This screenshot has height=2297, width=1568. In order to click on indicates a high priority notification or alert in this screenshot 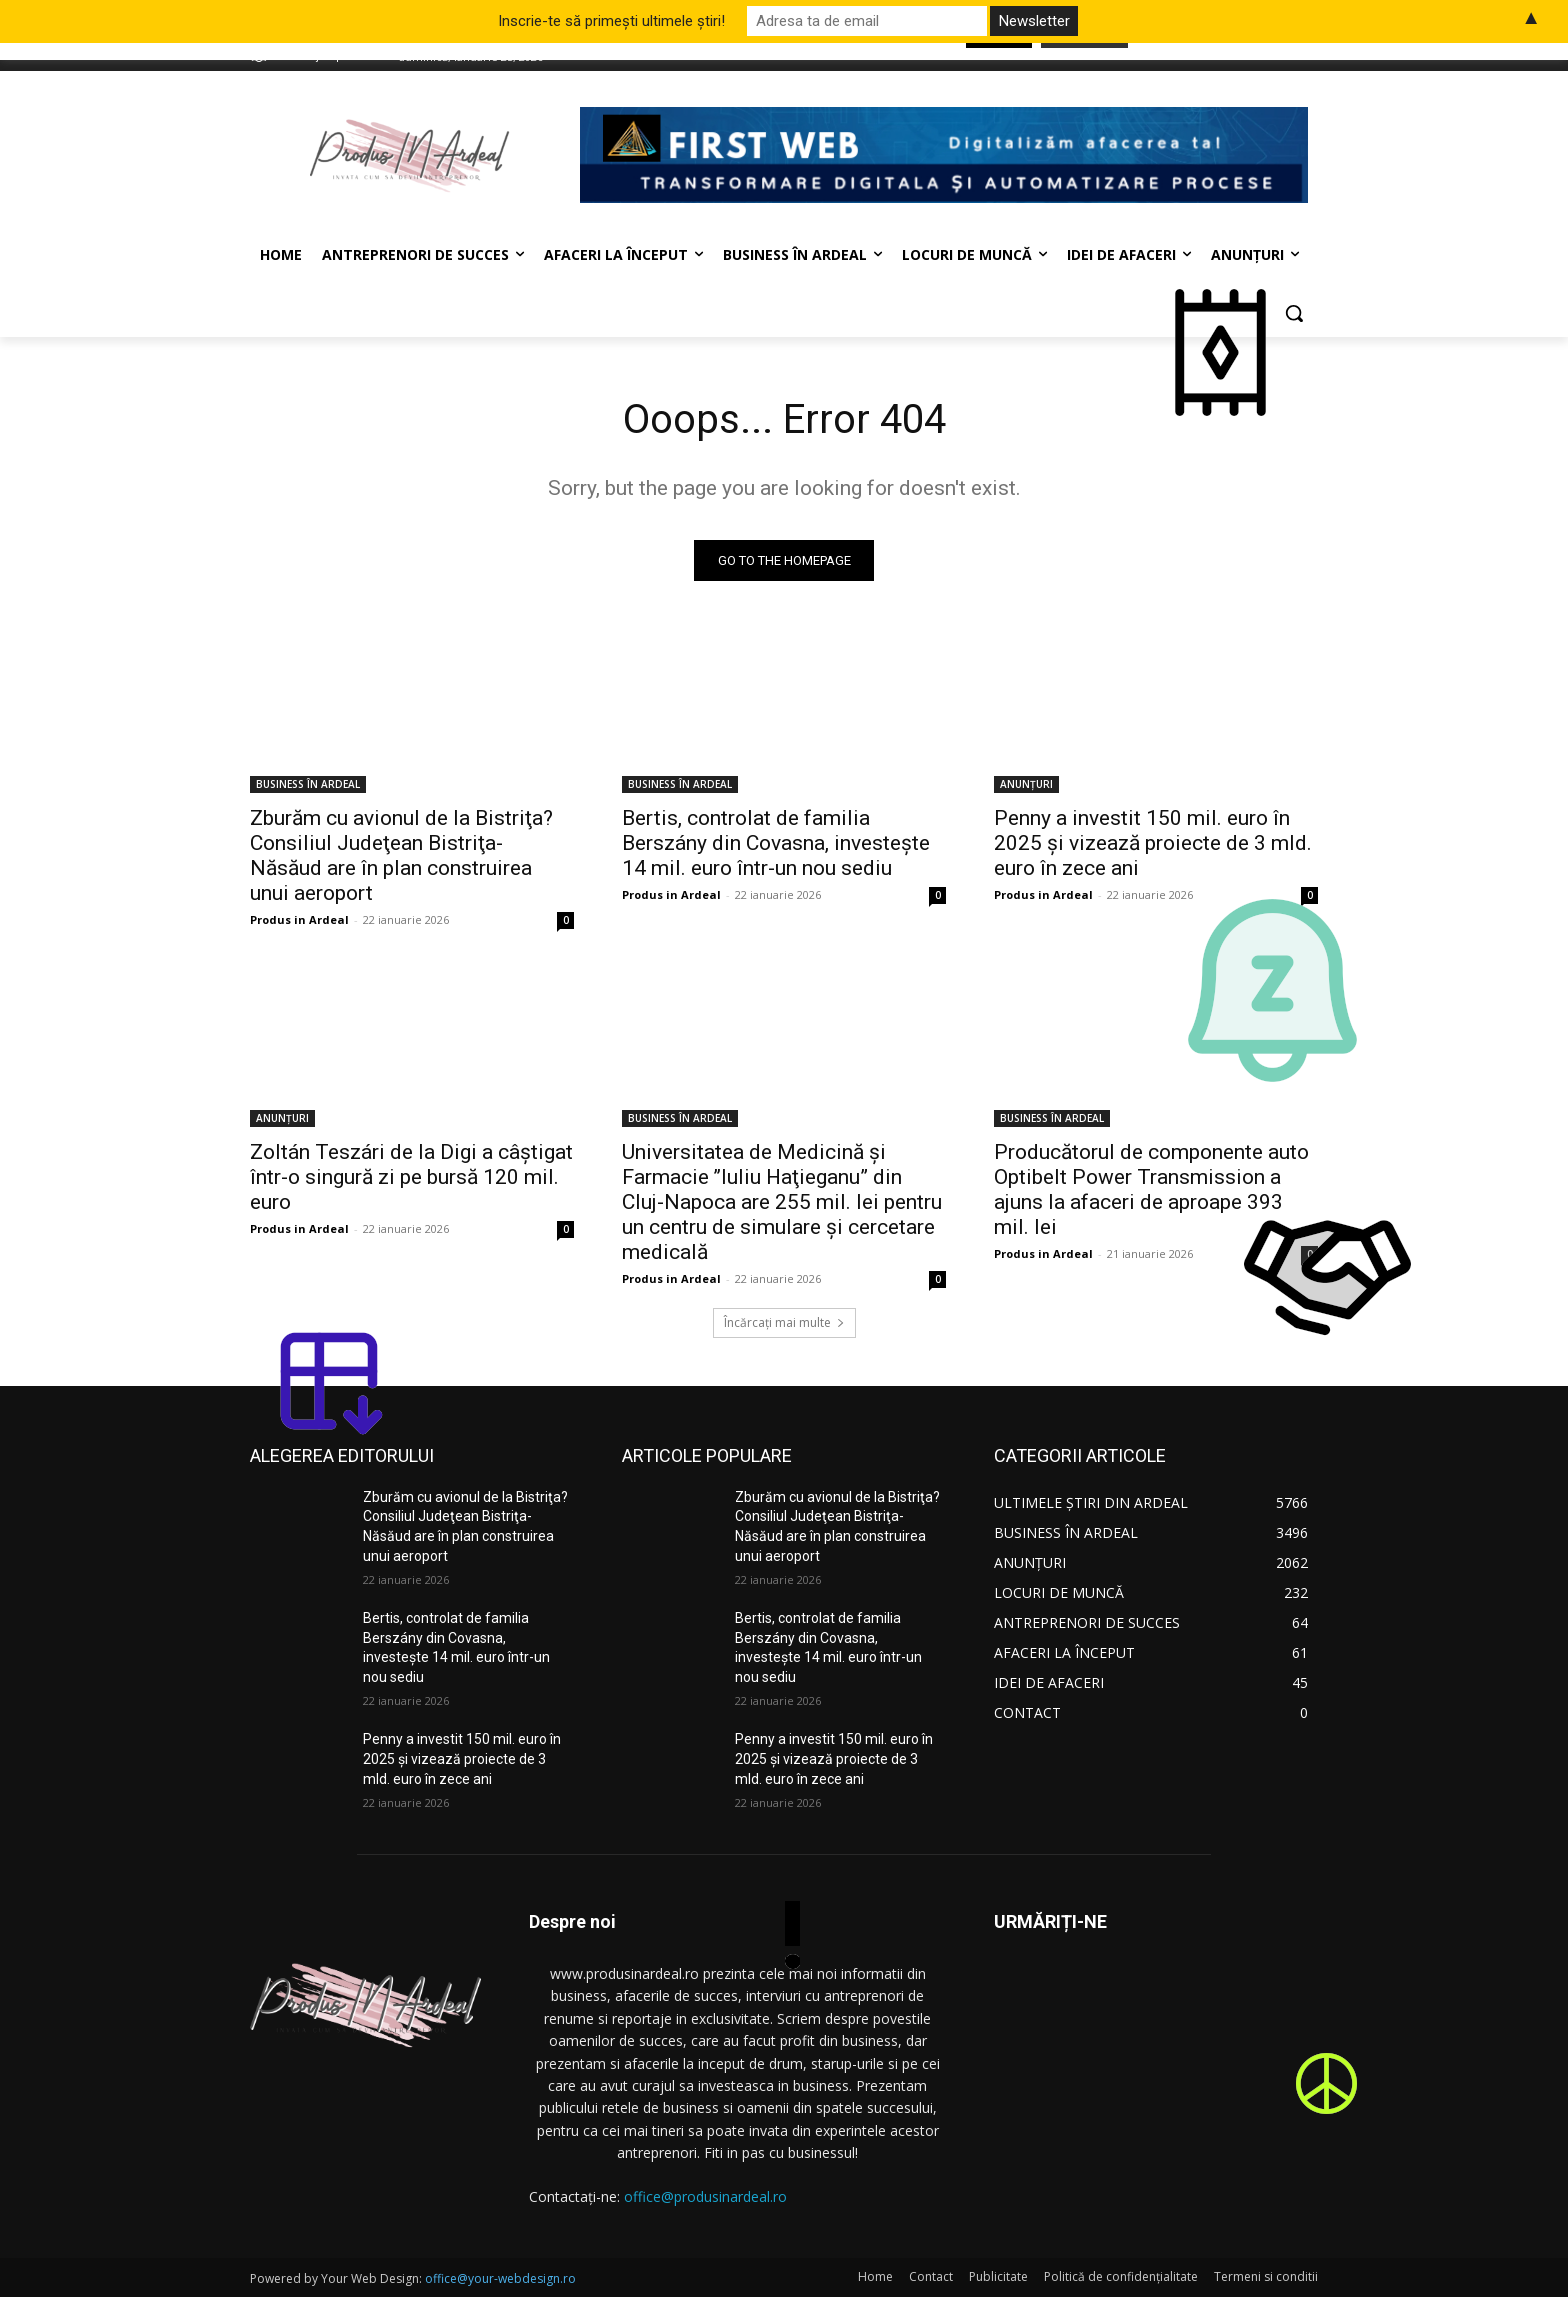, I will do `click(793, 1935)`.